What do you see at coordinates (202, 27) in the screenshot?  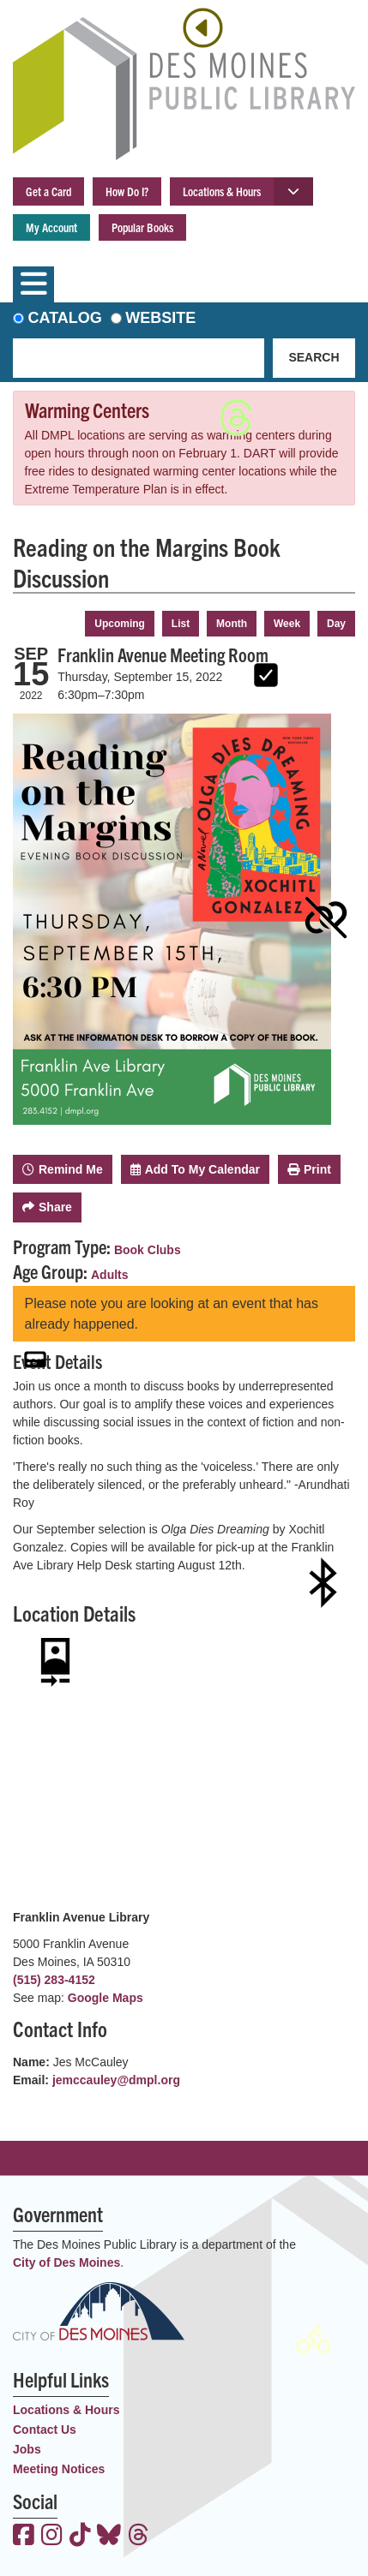 I see `go back to the previous screen` at bounding box center [202, 27].